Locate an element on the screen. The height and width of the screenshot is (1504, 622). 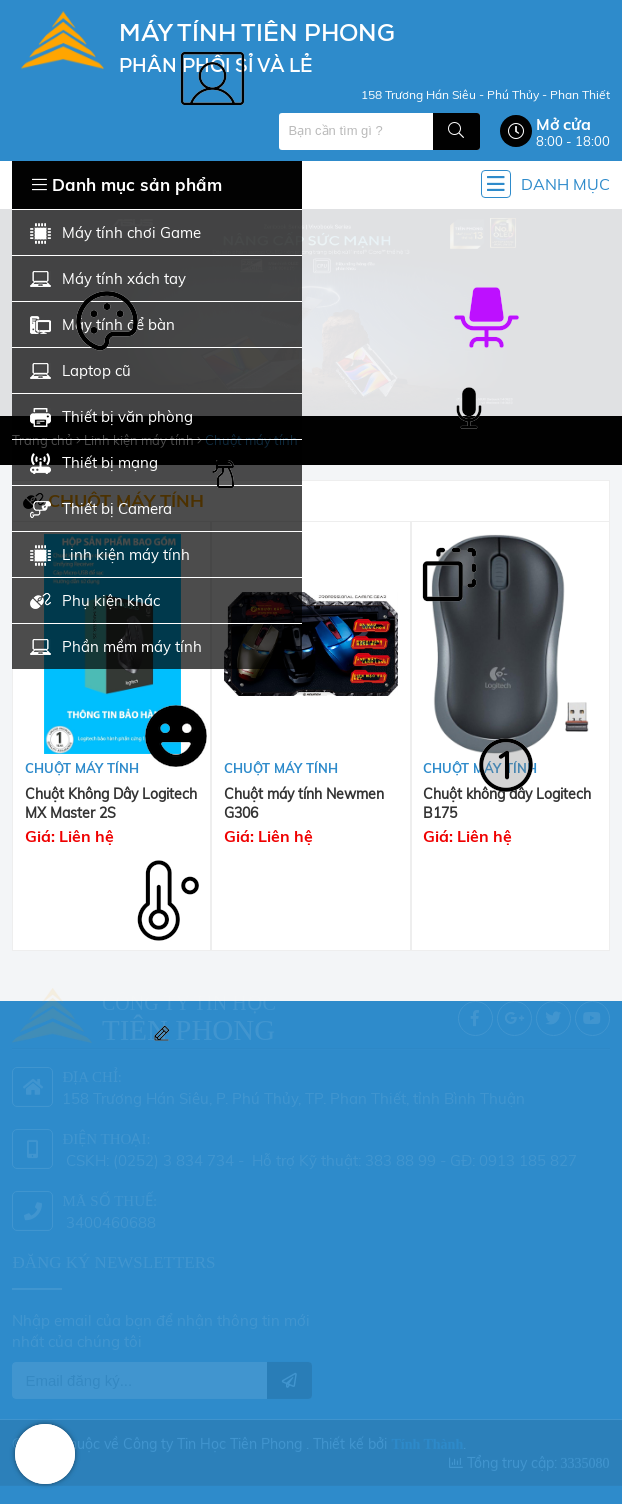
access cleaning or household supplies is located at coordinates (224, 474).